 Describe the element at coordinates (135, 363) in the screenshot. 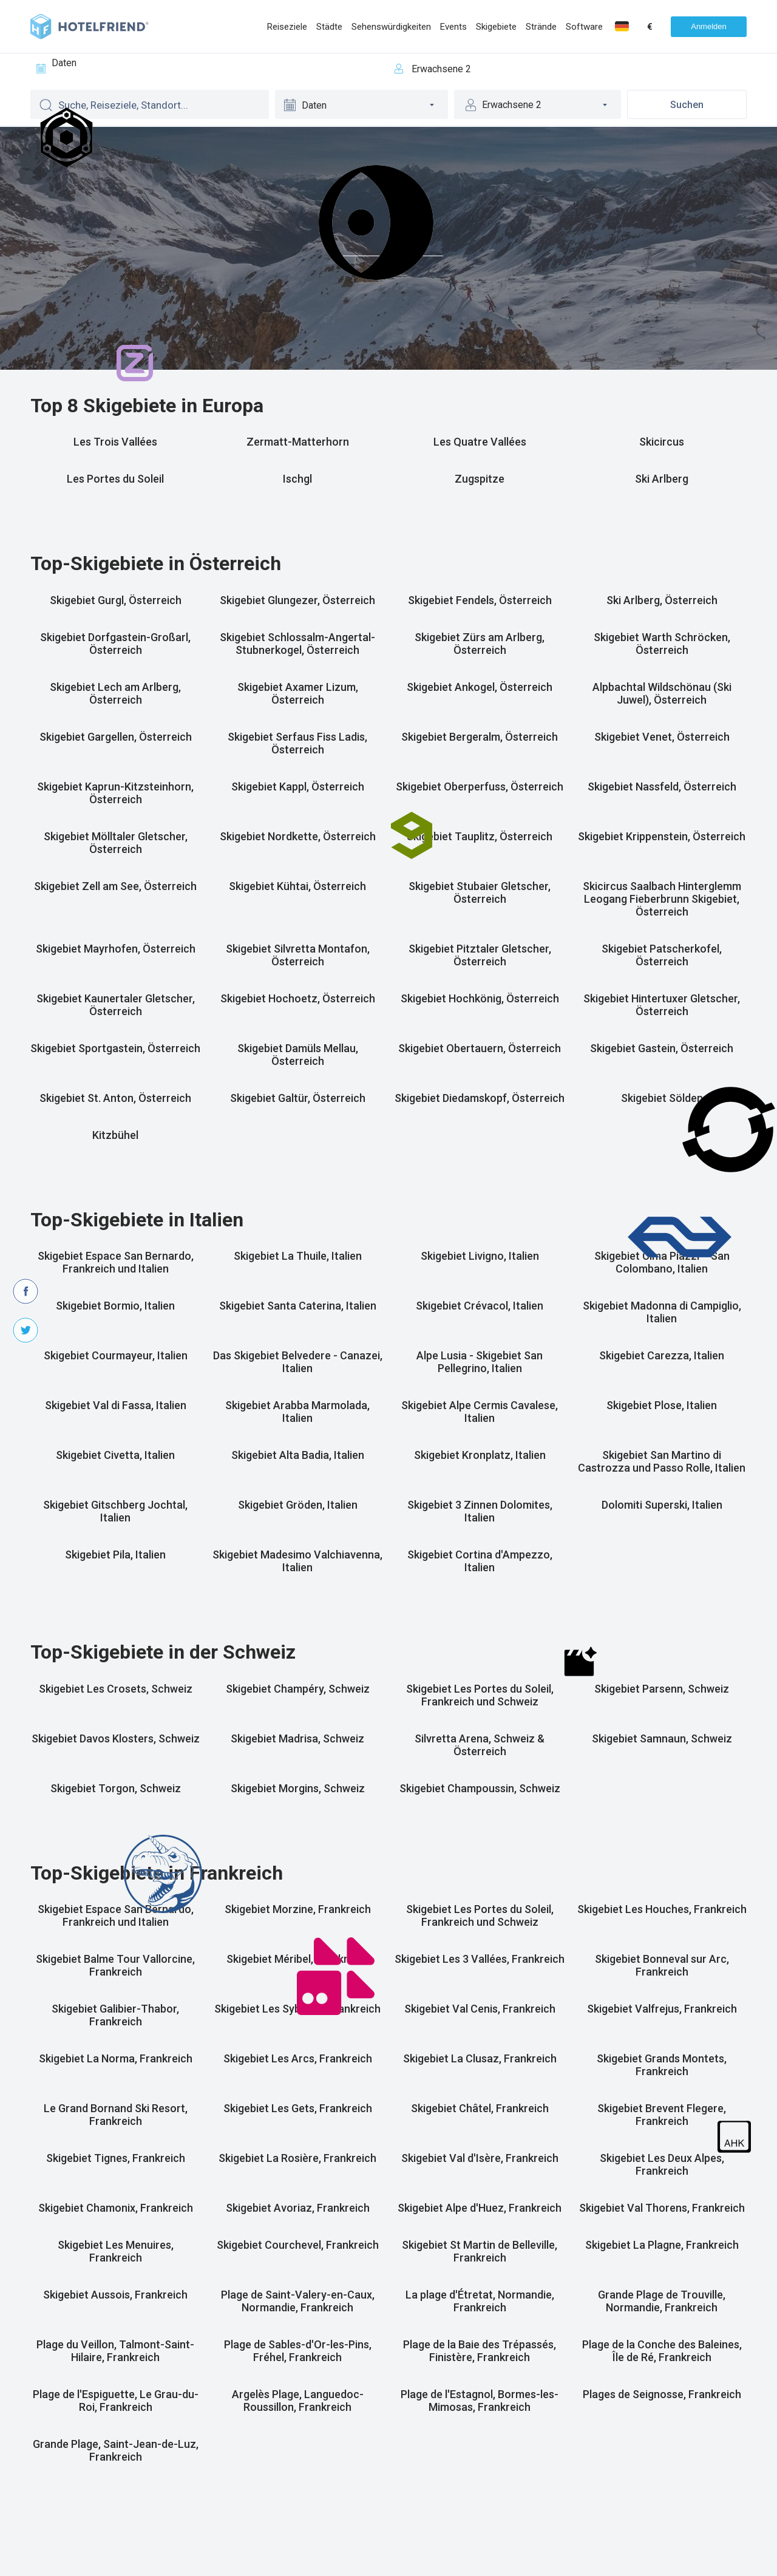

I see `open the ziggo app` at that location.